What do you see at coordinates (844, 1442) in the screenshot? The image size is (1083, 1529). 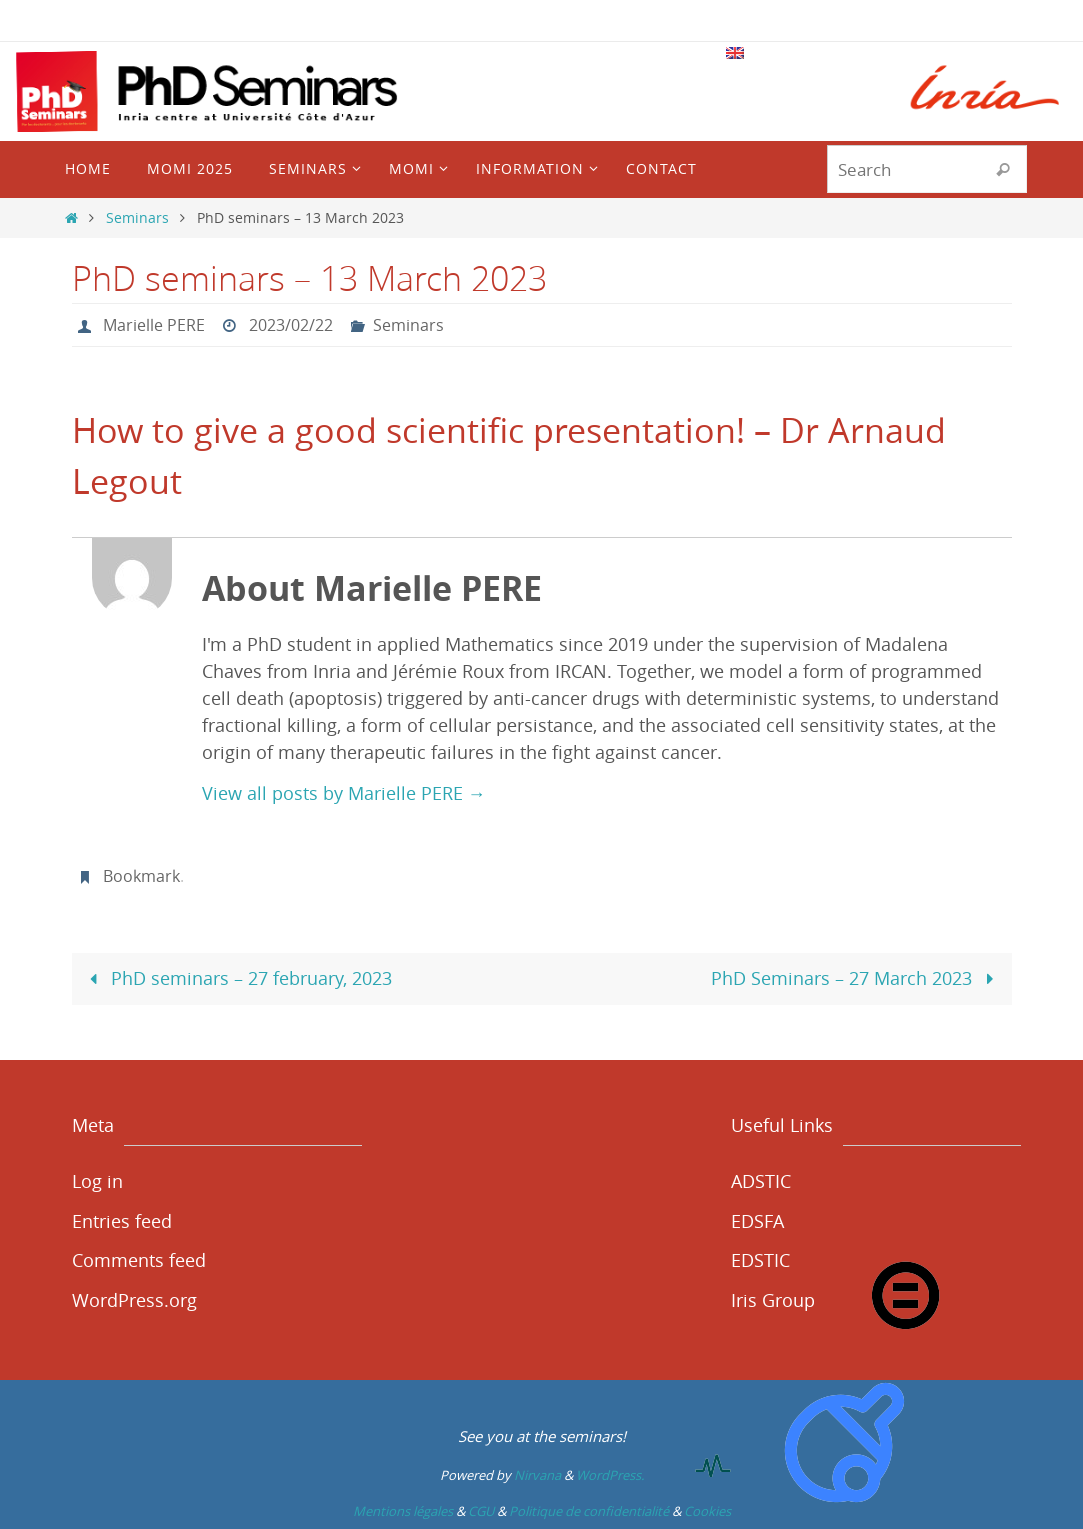 I see `access table tennis or ping pong game` at bounding box center [844, 1442].